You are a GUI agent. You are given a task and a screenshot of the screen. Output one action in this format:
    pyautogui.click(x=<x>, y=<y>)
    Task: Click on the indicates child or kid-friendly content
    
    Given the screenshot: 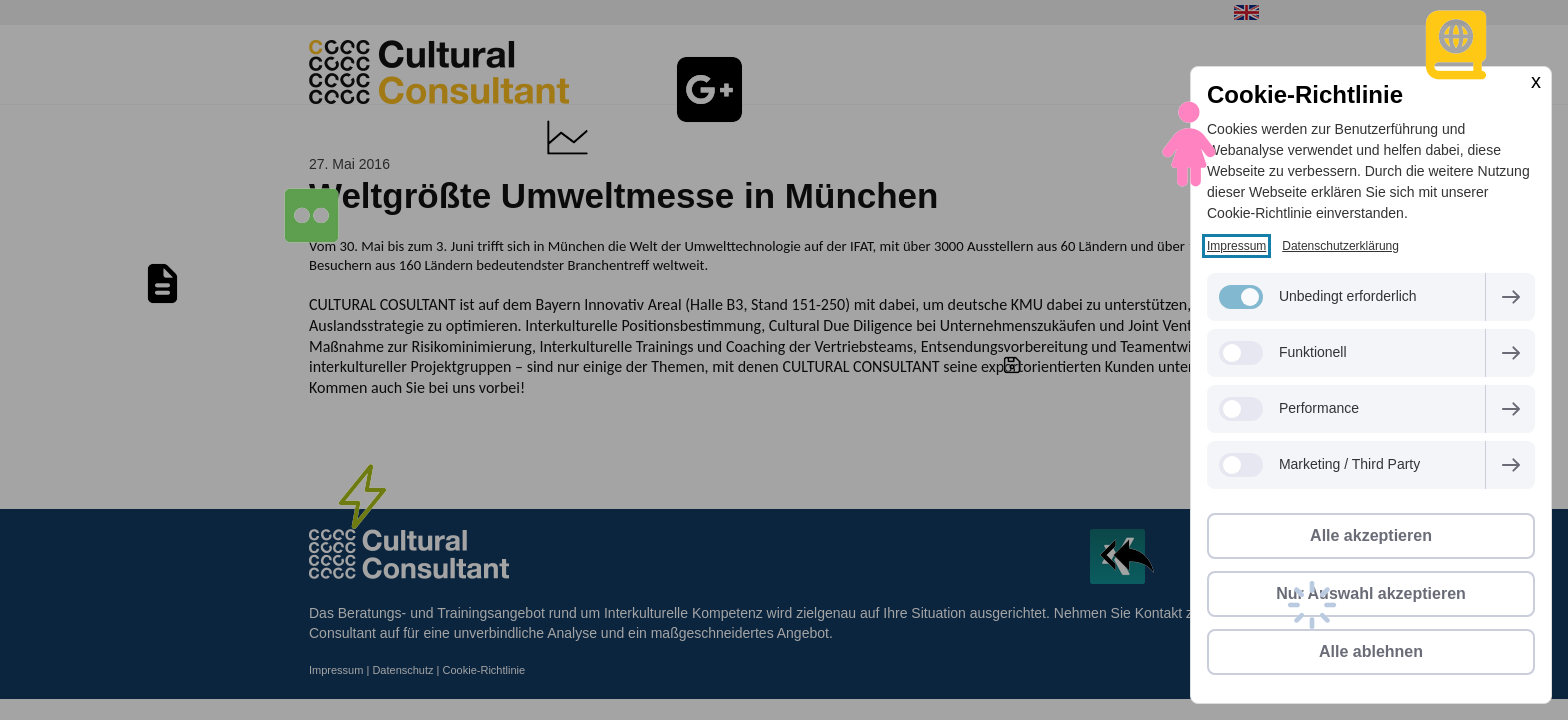 What is the action you would take?
    pyautogui.click(x=1189, y=144)
    